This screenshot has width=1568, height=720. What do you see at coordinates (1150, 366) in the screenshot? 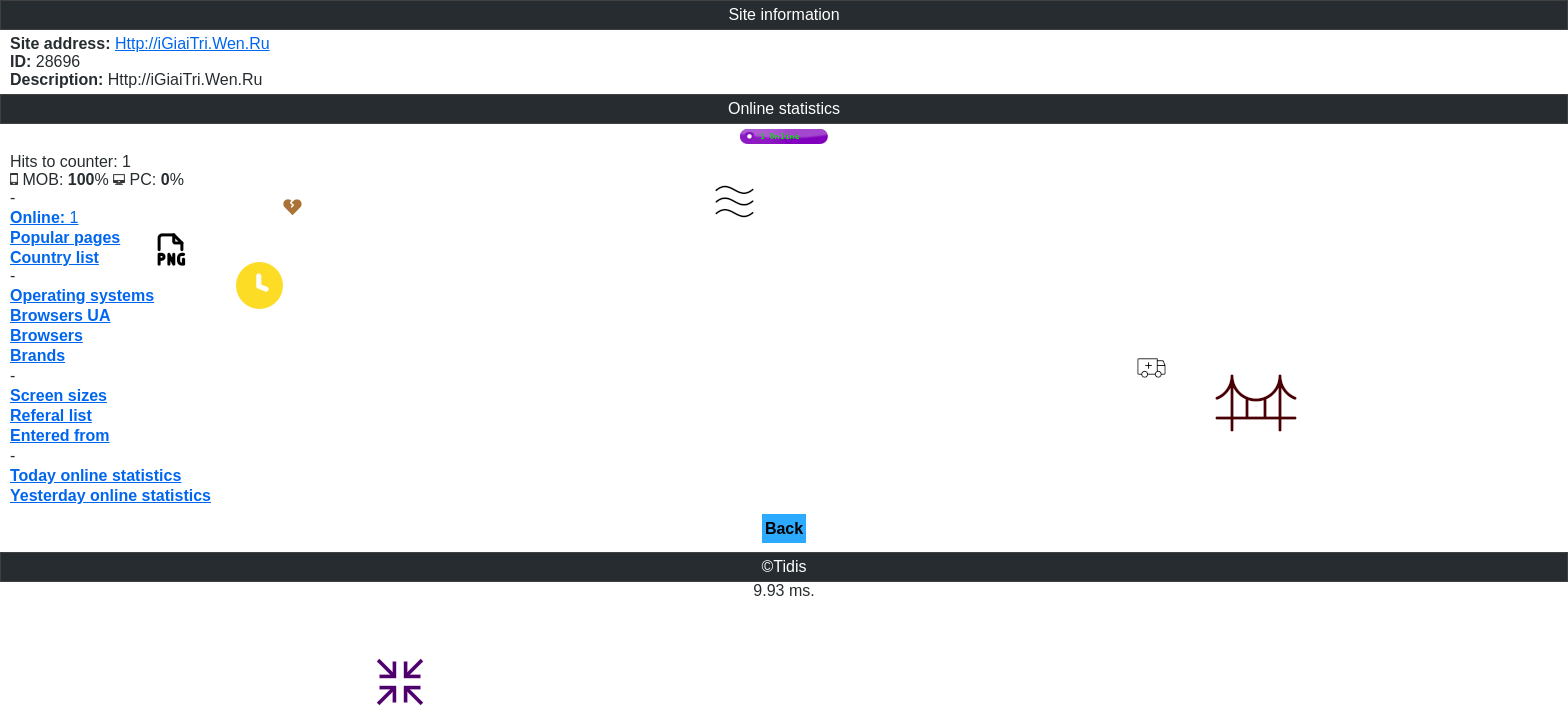
I see `access emergency medical services` at bounding box center [1150, 366].